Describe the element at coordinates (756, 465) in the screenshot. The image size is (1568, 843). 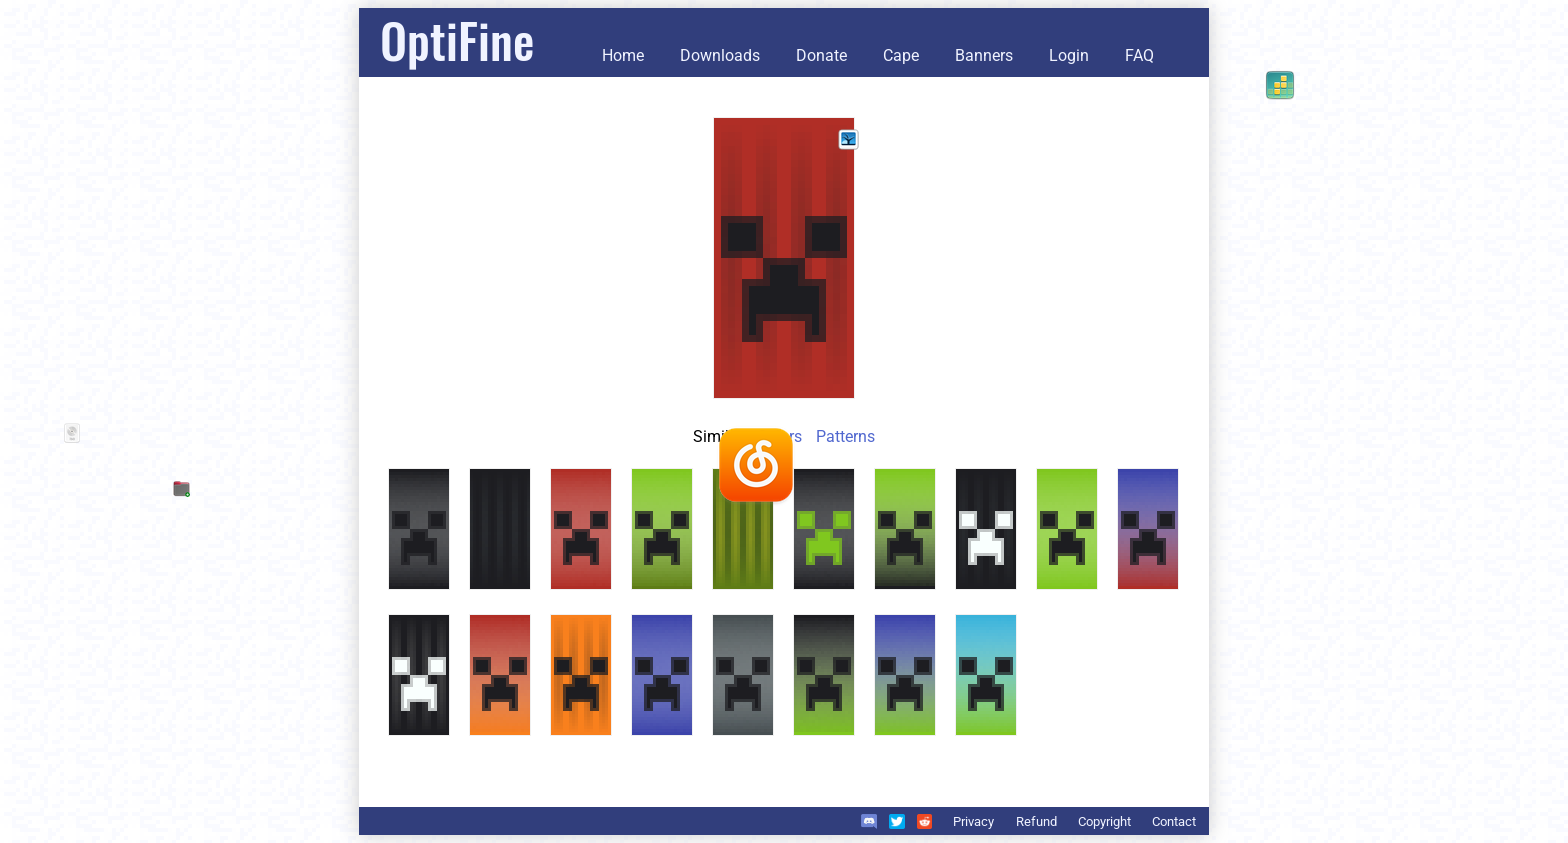
I see `open netease cloud music app` at that location.